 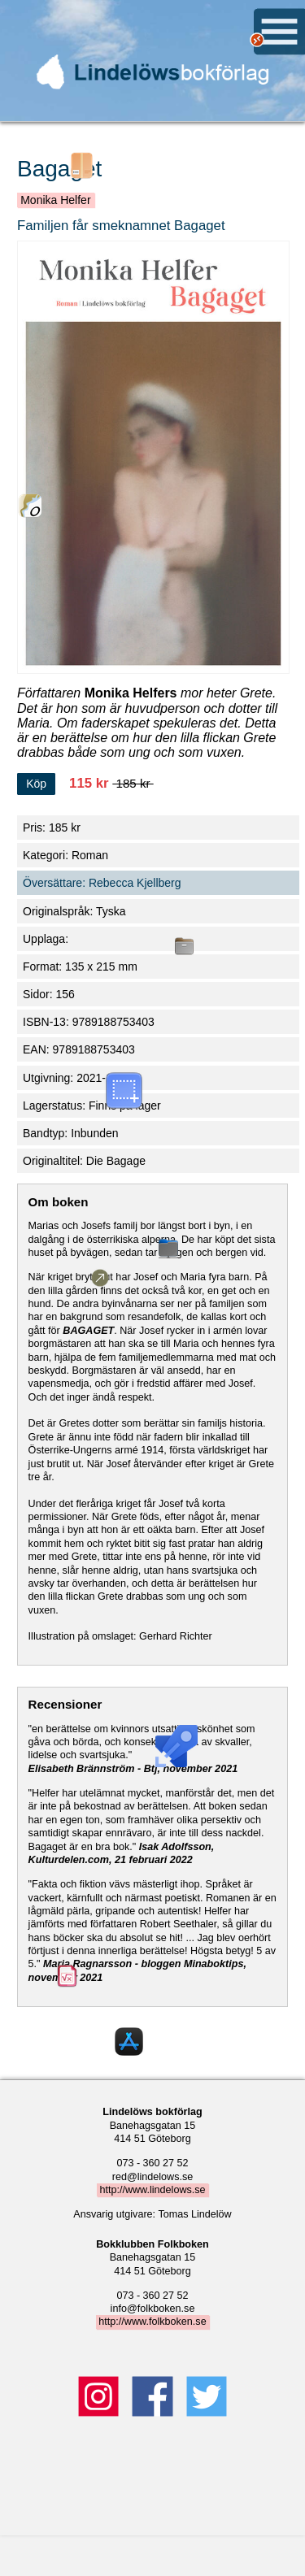 I want to click on open the nautilus file manager, so click(x=184, y=945).